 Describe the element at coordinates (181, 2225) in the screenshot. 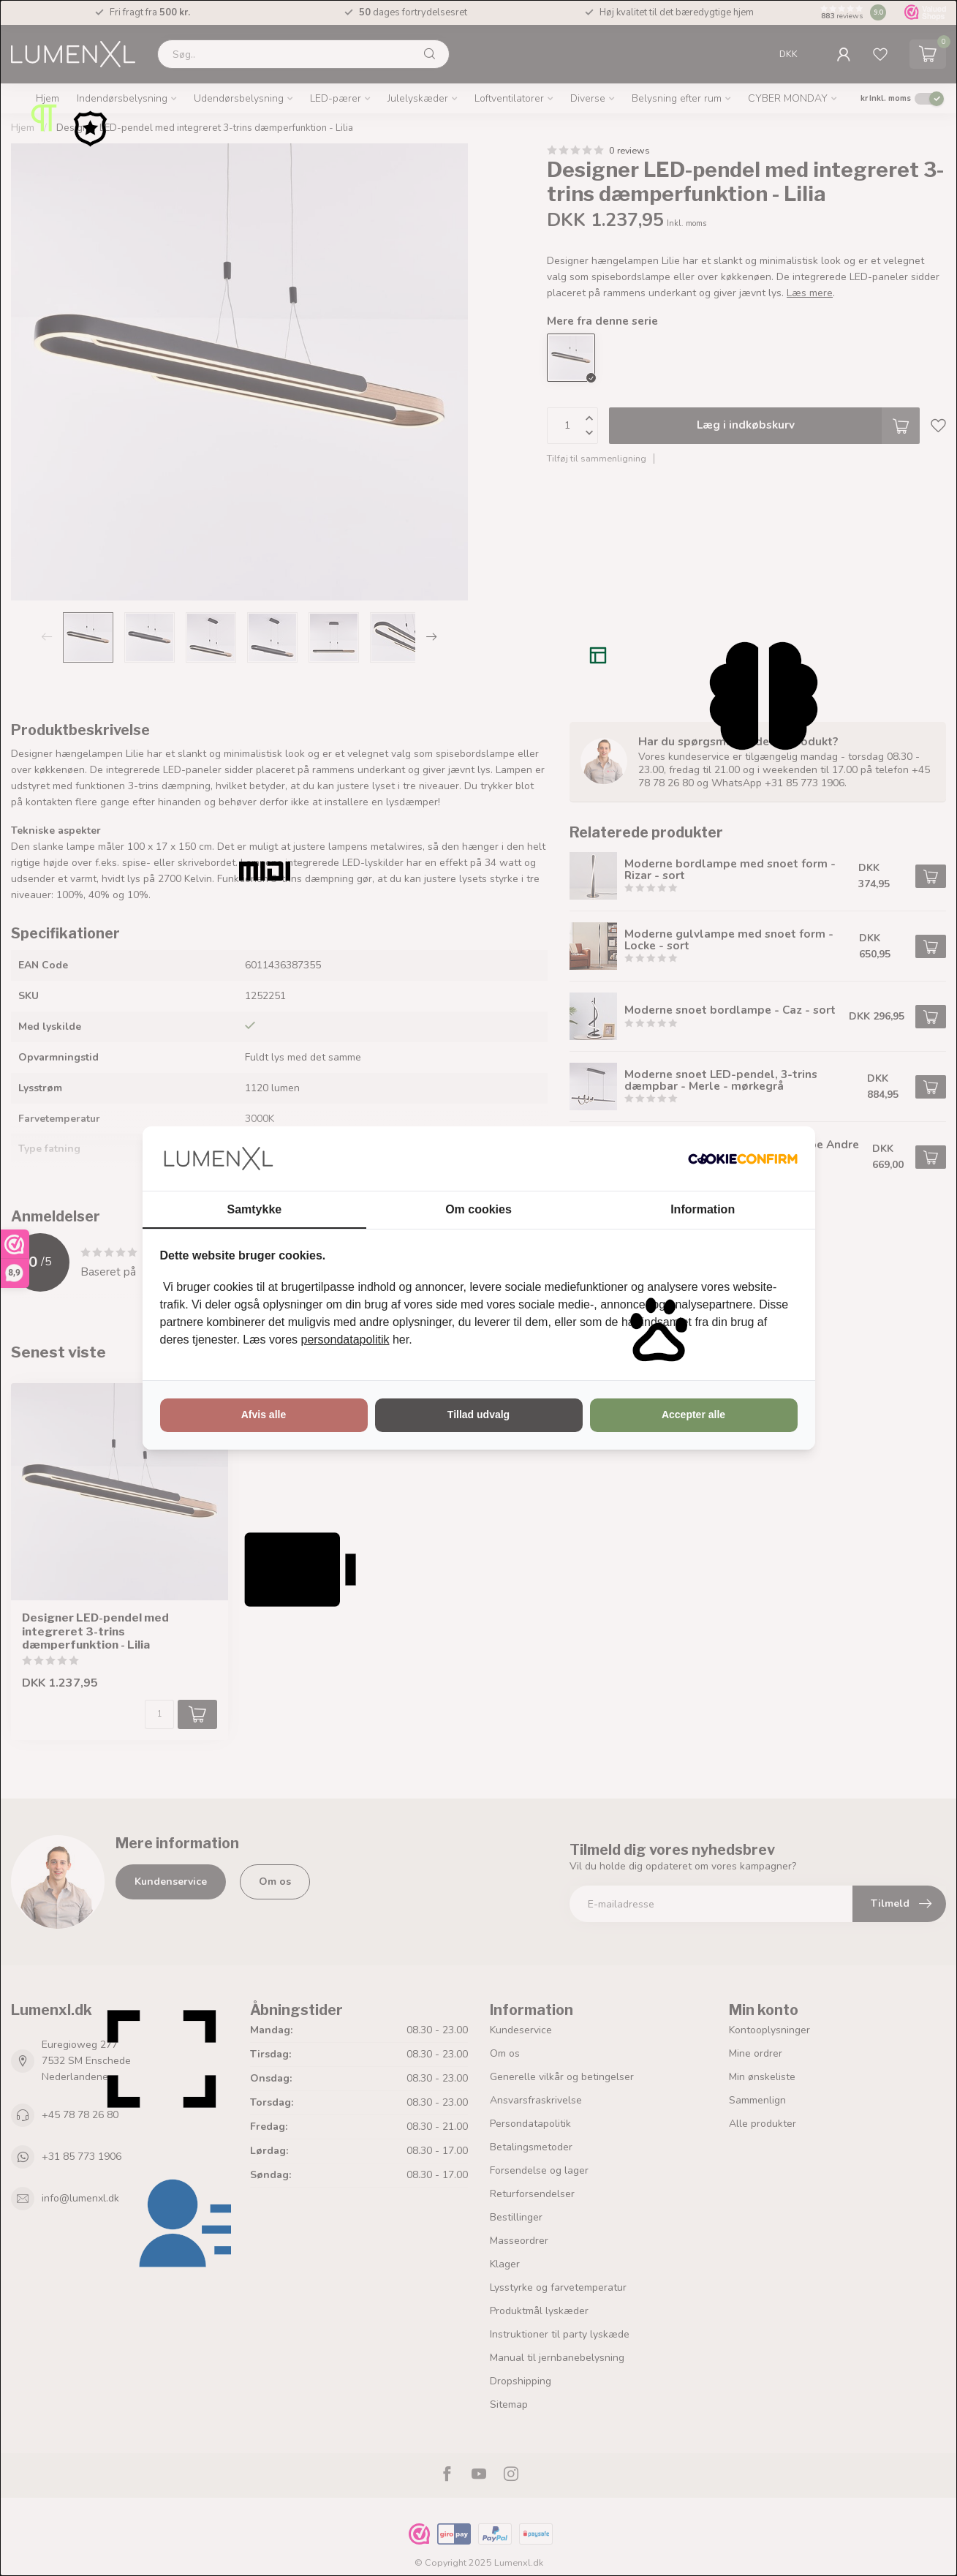

I see `access your contacts list` at that location.